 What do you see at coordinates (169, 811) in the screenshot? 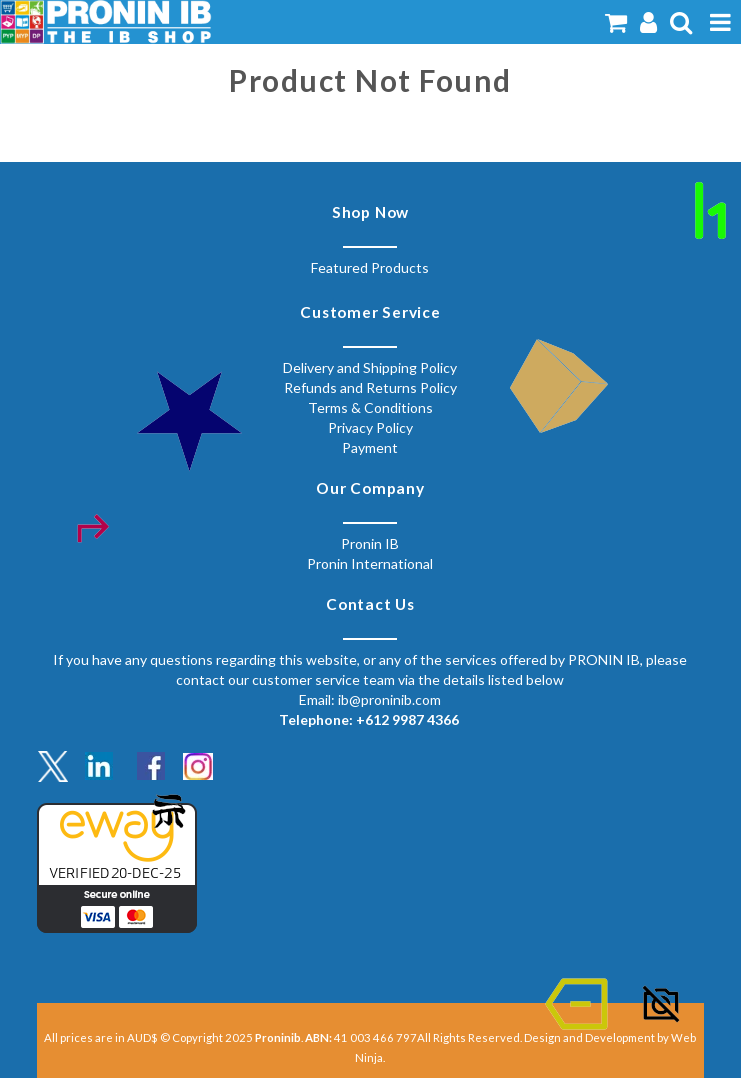
I see `open shikimori anime tracking app` at bounding box center [169, 811].